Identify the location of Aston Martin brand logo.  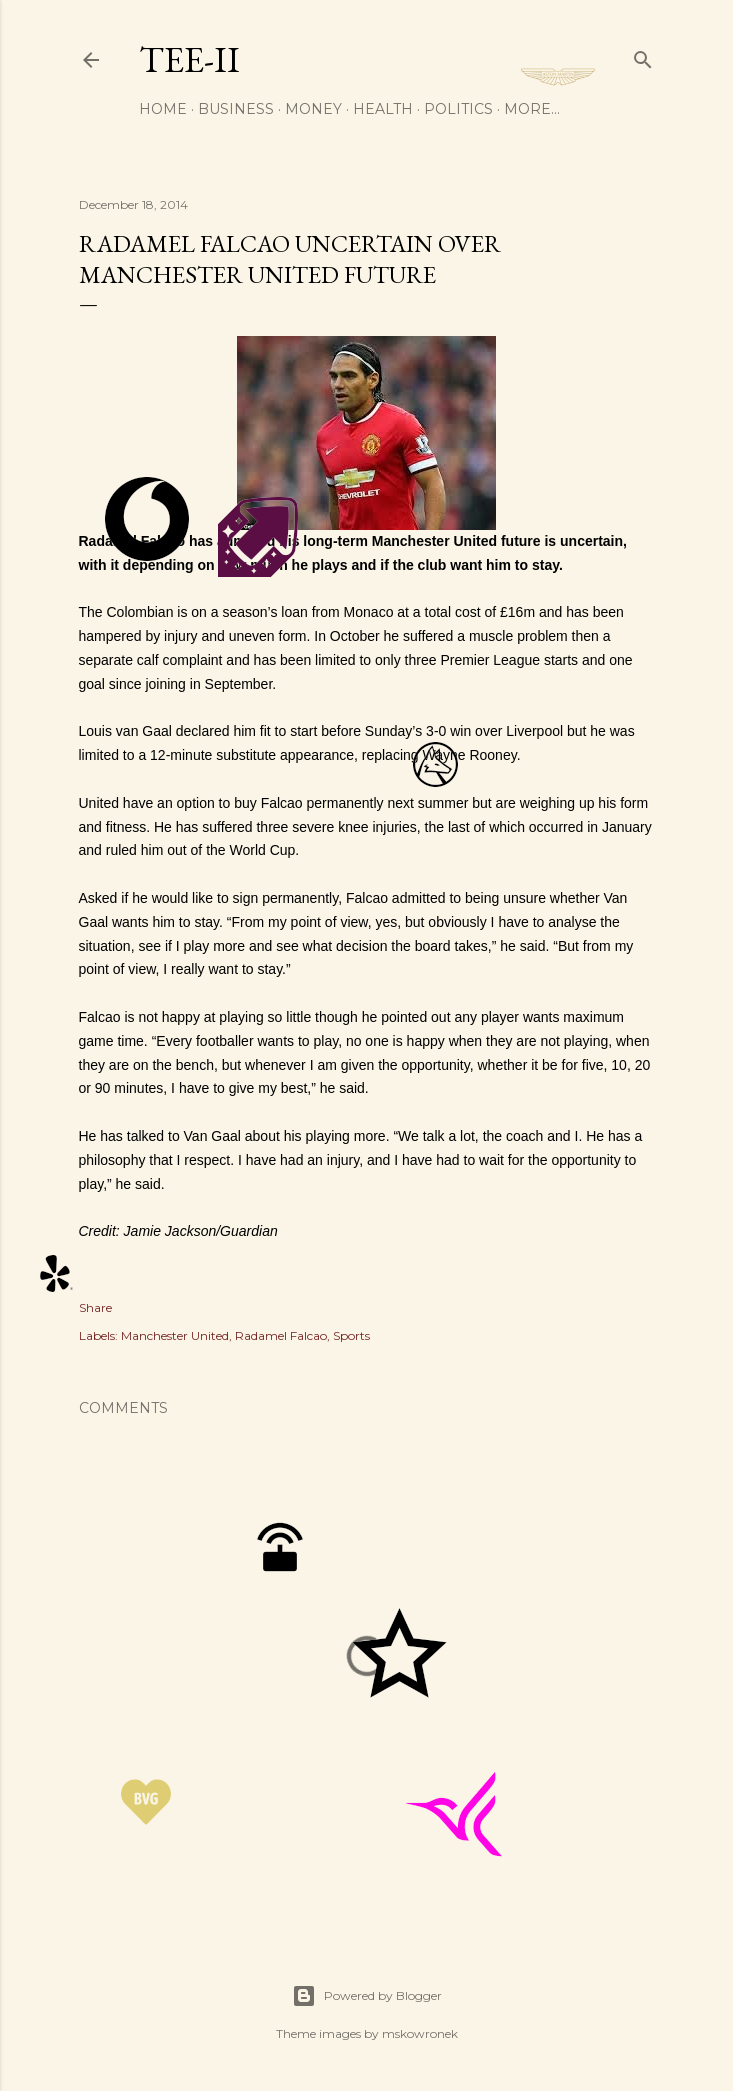
(558, 77).